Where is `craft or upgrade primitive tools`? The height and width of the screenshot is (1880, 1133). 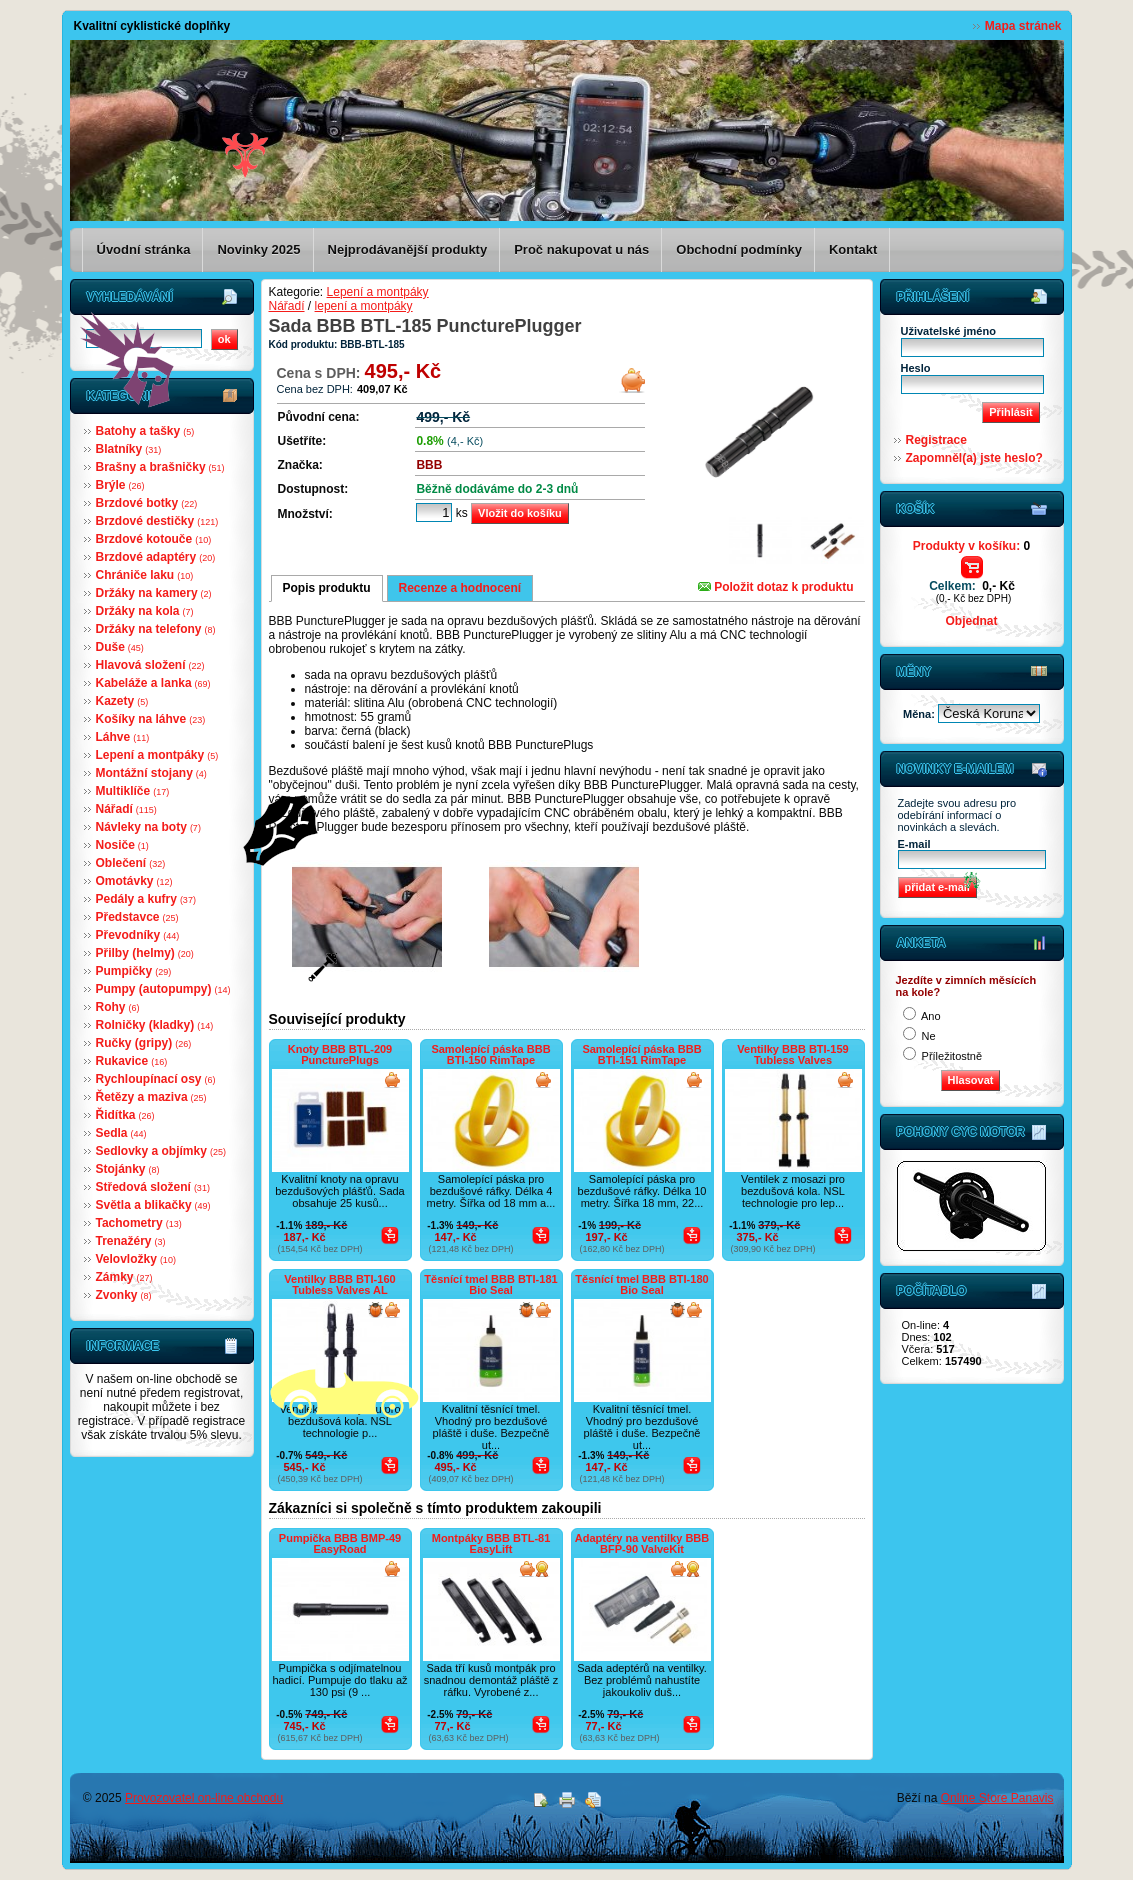
craft or upgrade primitive tools is located at coordinates (280, 830).